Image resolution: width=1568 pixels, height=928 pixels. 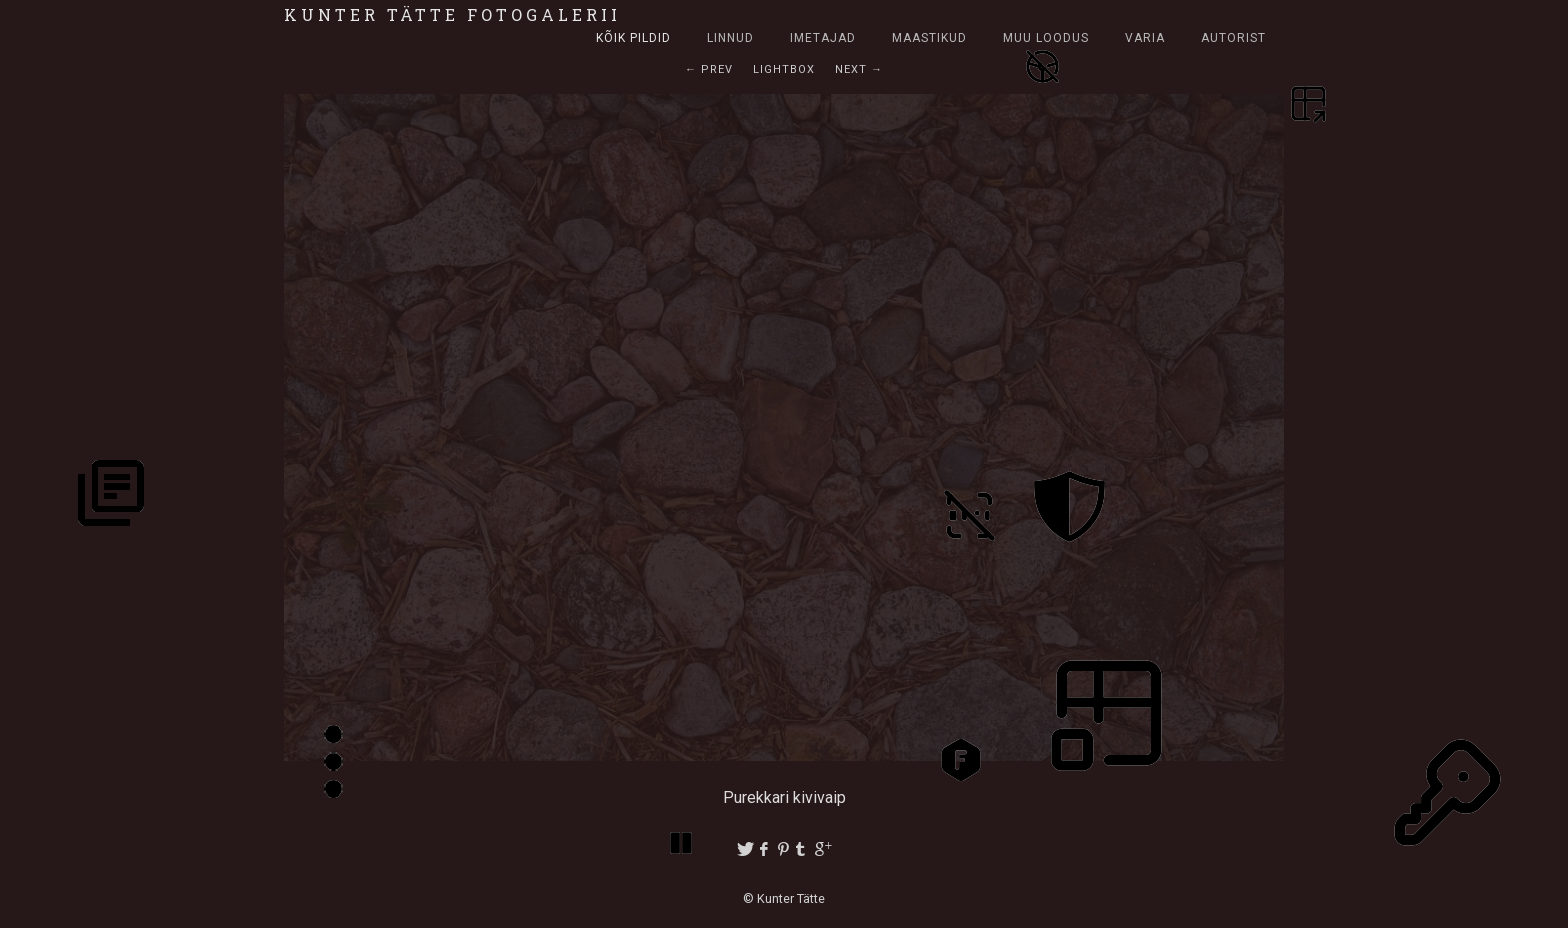 What do you see at coordinates (1308, 103) in the screenshot?
I see `share table or spreadsheet data` at bounding box center [1308, 103].